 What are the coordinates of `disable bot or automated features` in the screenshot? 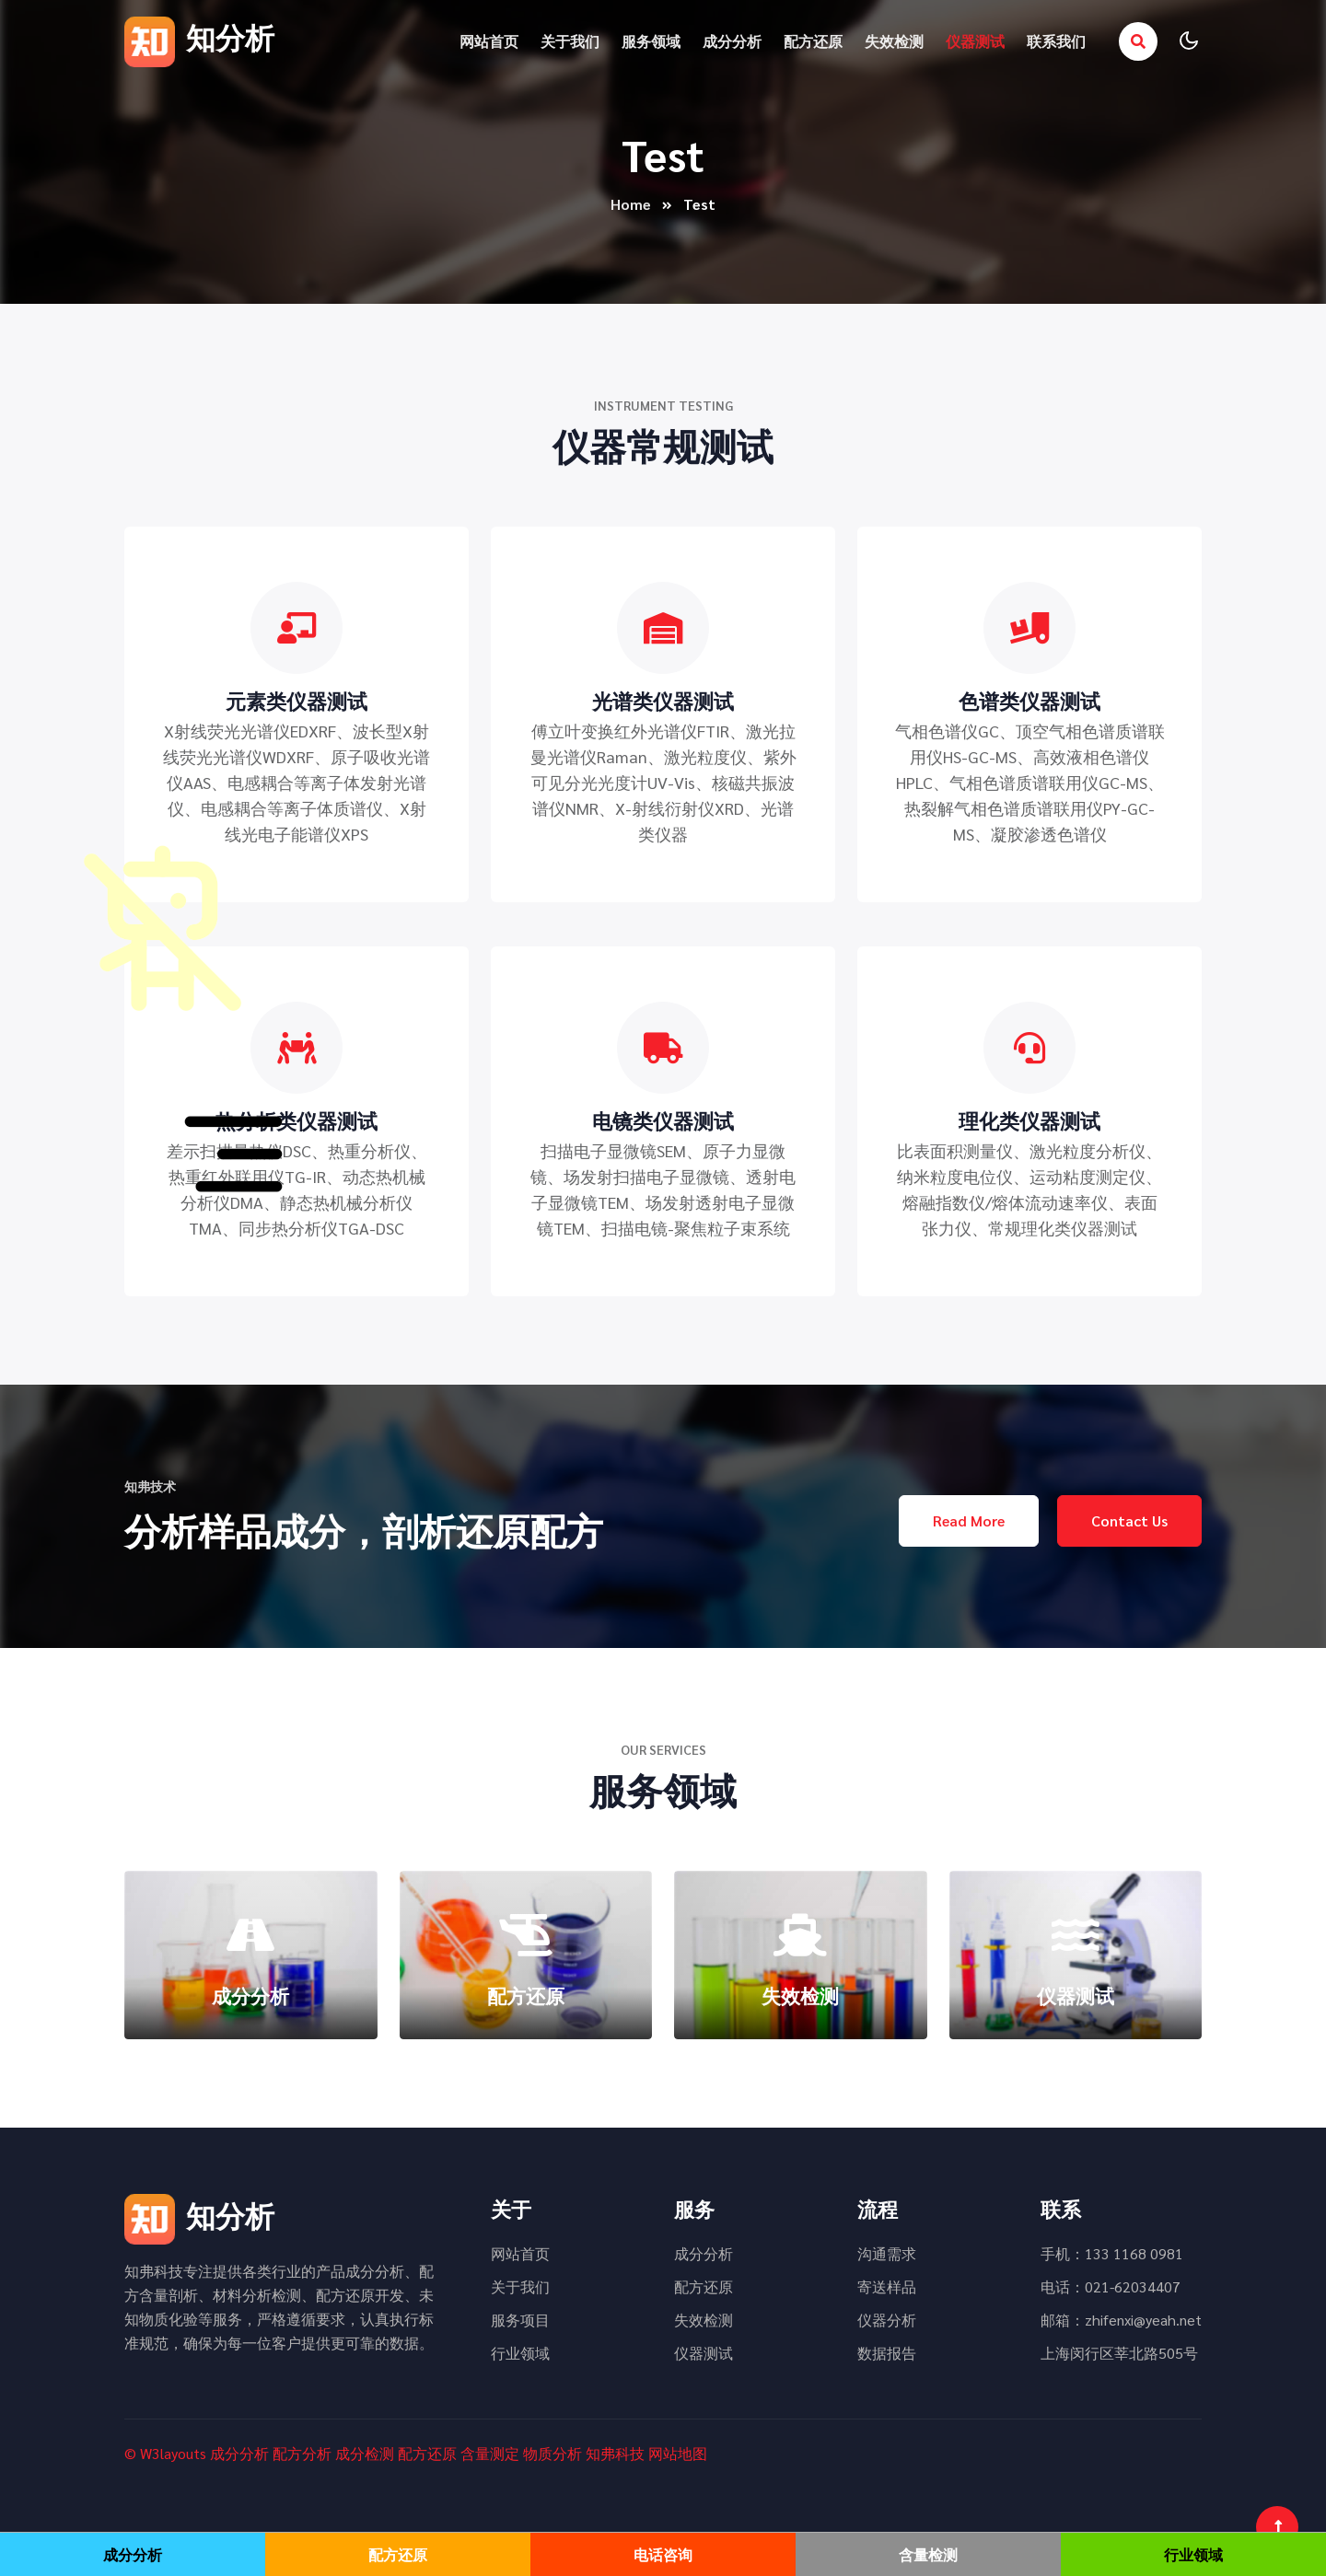 It's located at (162, 932).